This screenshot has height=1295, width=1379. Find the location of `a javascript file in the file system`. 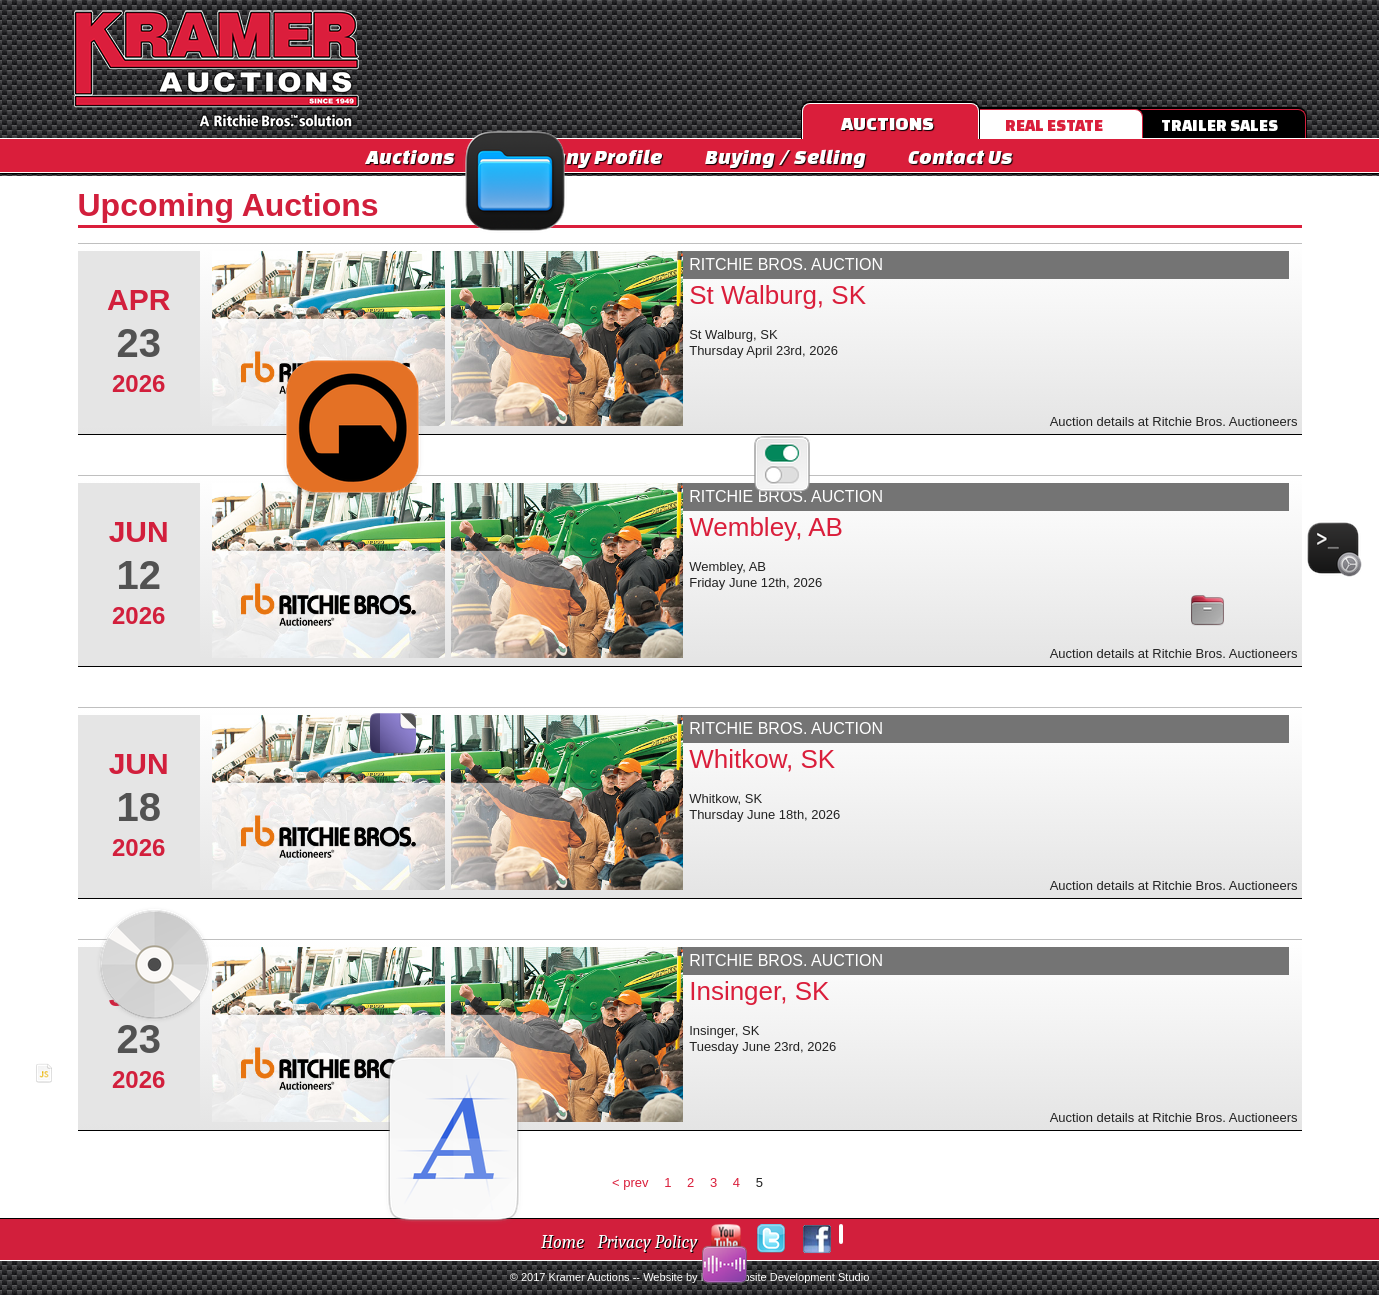

a javascript file in the file system is located at coordinates (44, 1073).